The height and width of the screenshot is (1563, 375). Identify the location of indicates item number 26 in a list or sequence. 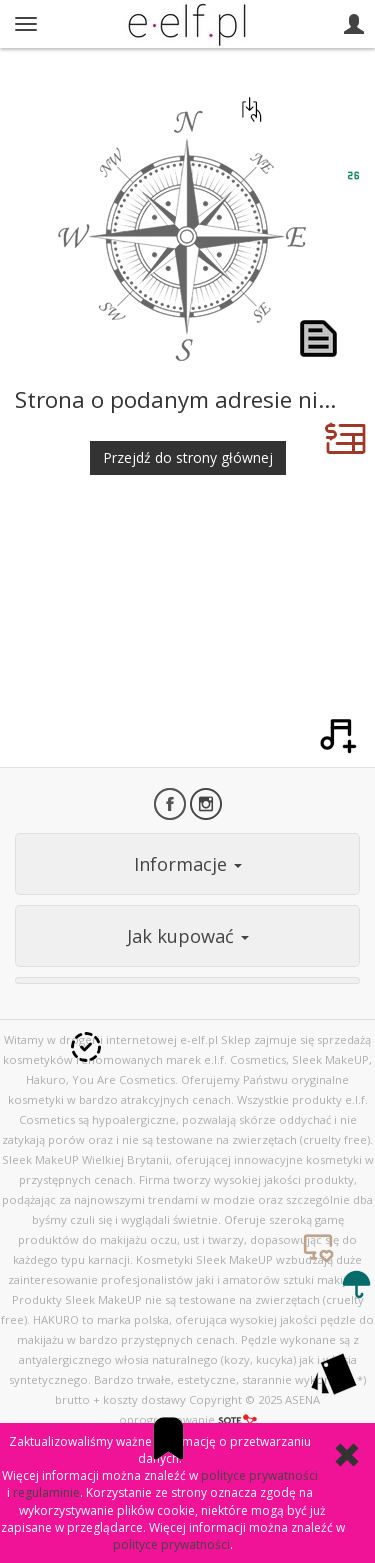
(353, 175).